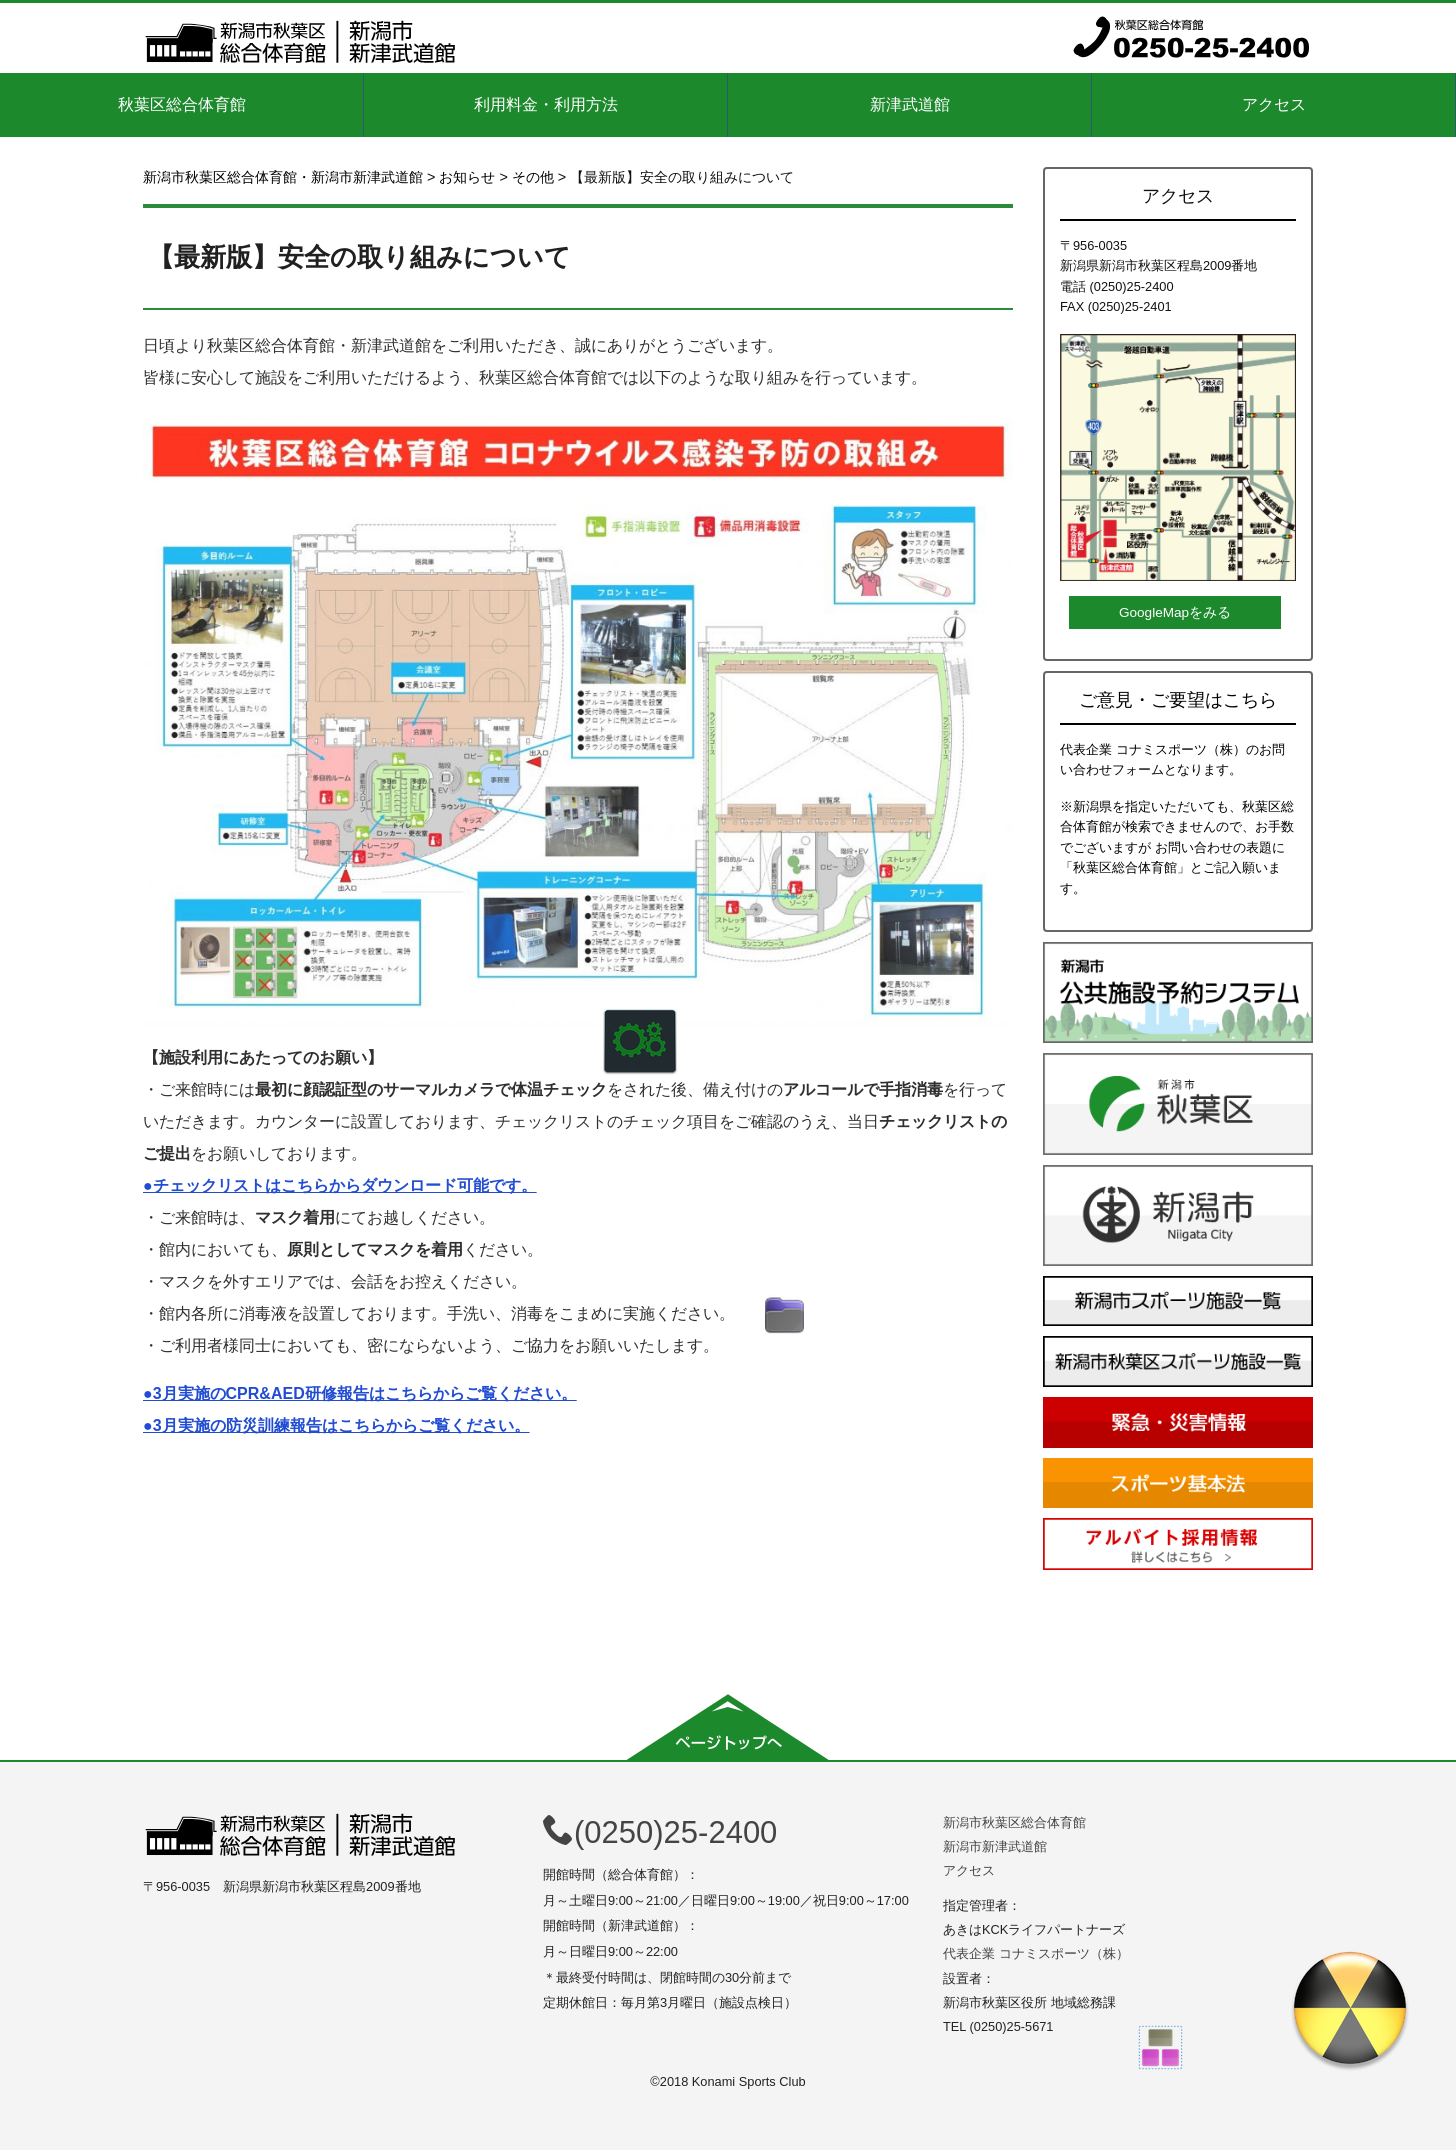 The height and width of the screenshot is (2150, 1456). What do you see at coordinates (640, 1041) in the screenshot?
I see `run an iTerm2 automation script` at bounding box center [640, 1041].